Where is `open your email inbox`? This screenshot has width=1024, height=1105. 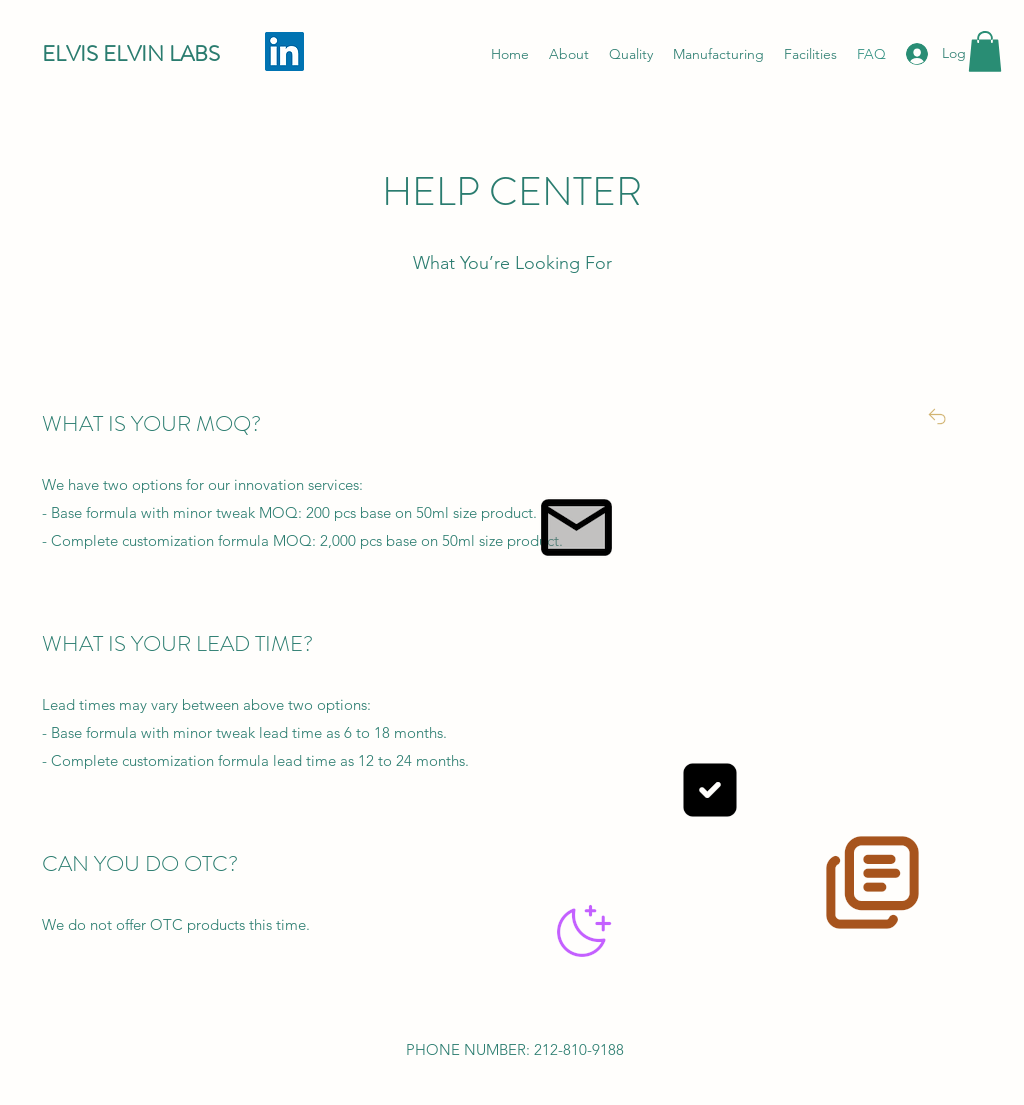 open your email inbox is located at coordinates (576, 527).